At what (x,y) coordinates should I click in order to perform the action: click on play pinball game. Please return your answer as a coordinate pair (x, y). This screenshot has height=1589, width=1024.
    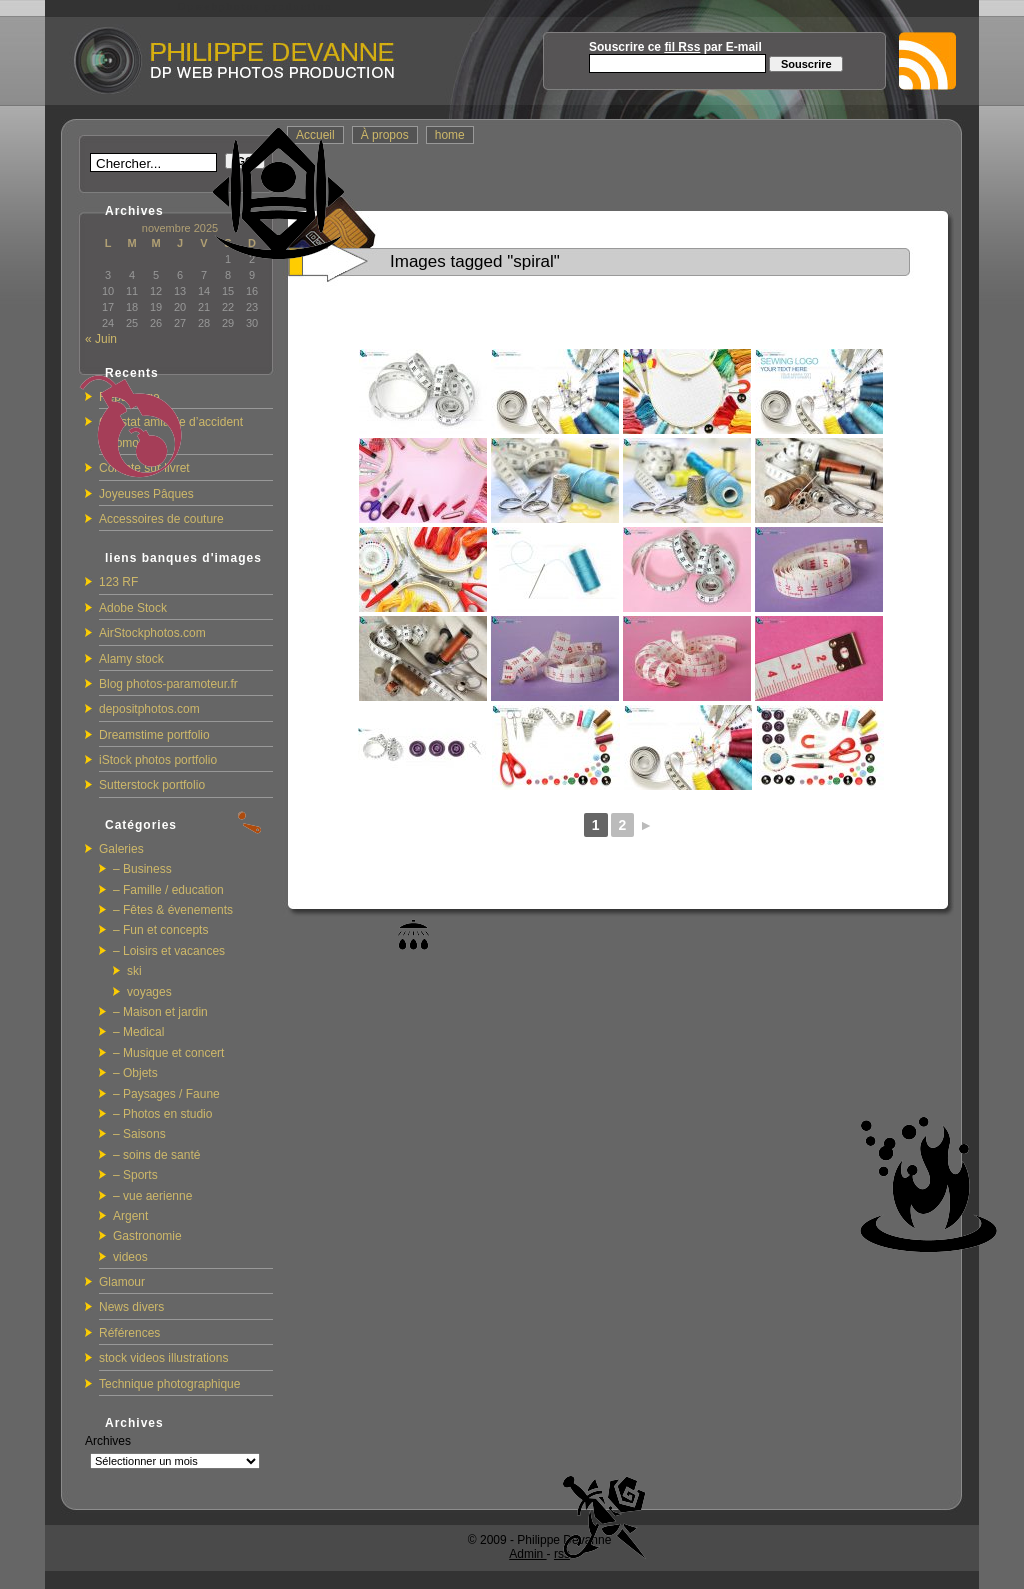
    Looking at the image, I should click on (249, 822).